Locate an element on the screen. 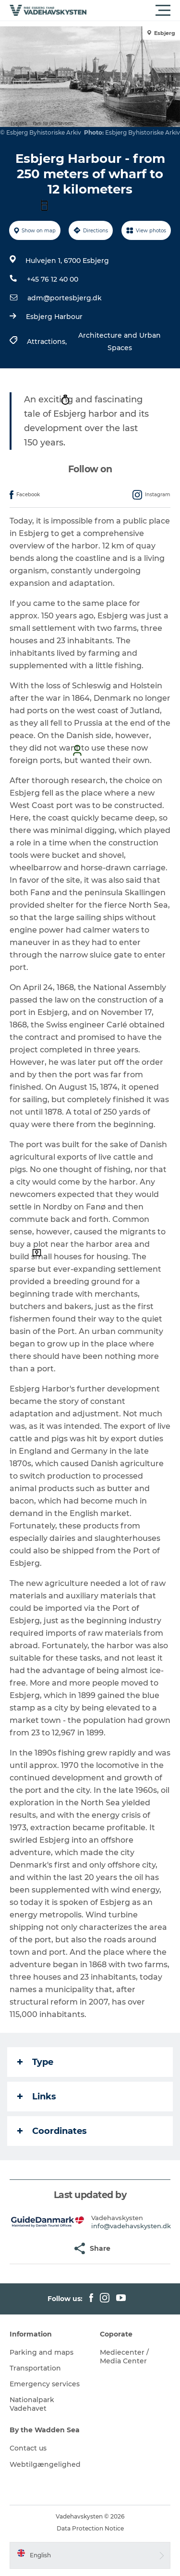 Image resolution: width=180 pixels, height=2576 pixels. view your profile is located at coordinates (77, 751).